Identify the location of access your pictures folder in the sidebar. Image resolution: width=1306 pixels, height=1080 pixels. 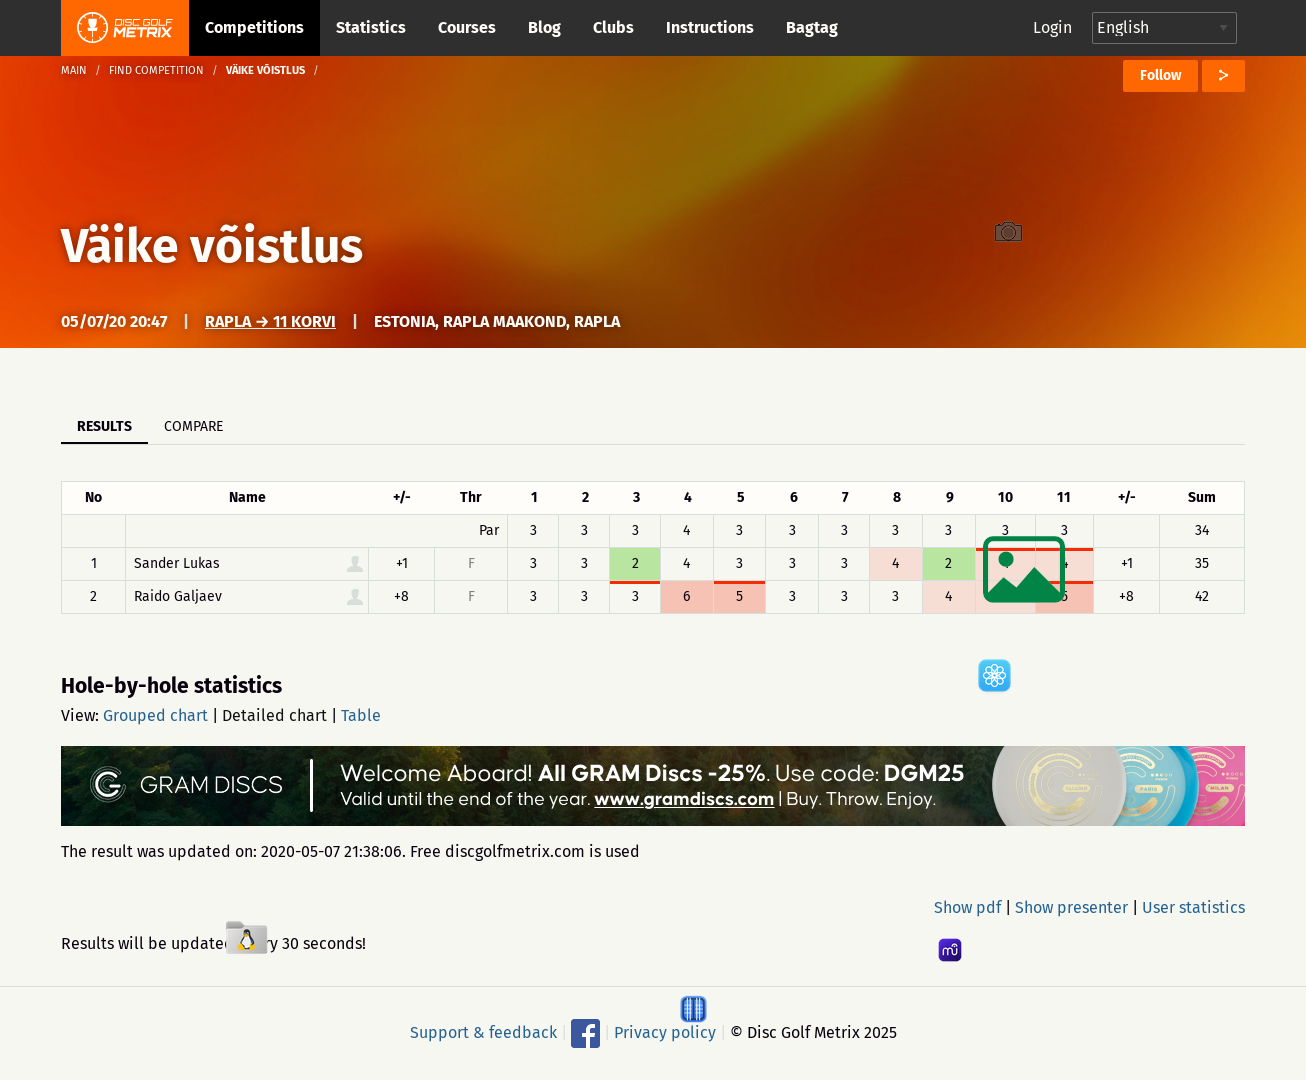
(1008, 231).